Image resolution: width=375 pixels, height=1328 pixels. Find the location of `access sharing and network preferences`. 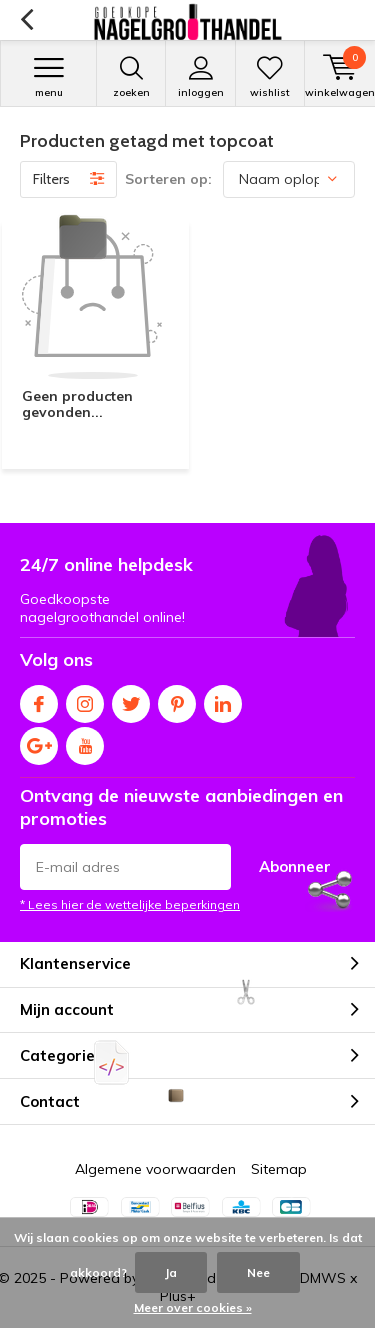

access sharing and network preferences is located at coordinates (329, 888).